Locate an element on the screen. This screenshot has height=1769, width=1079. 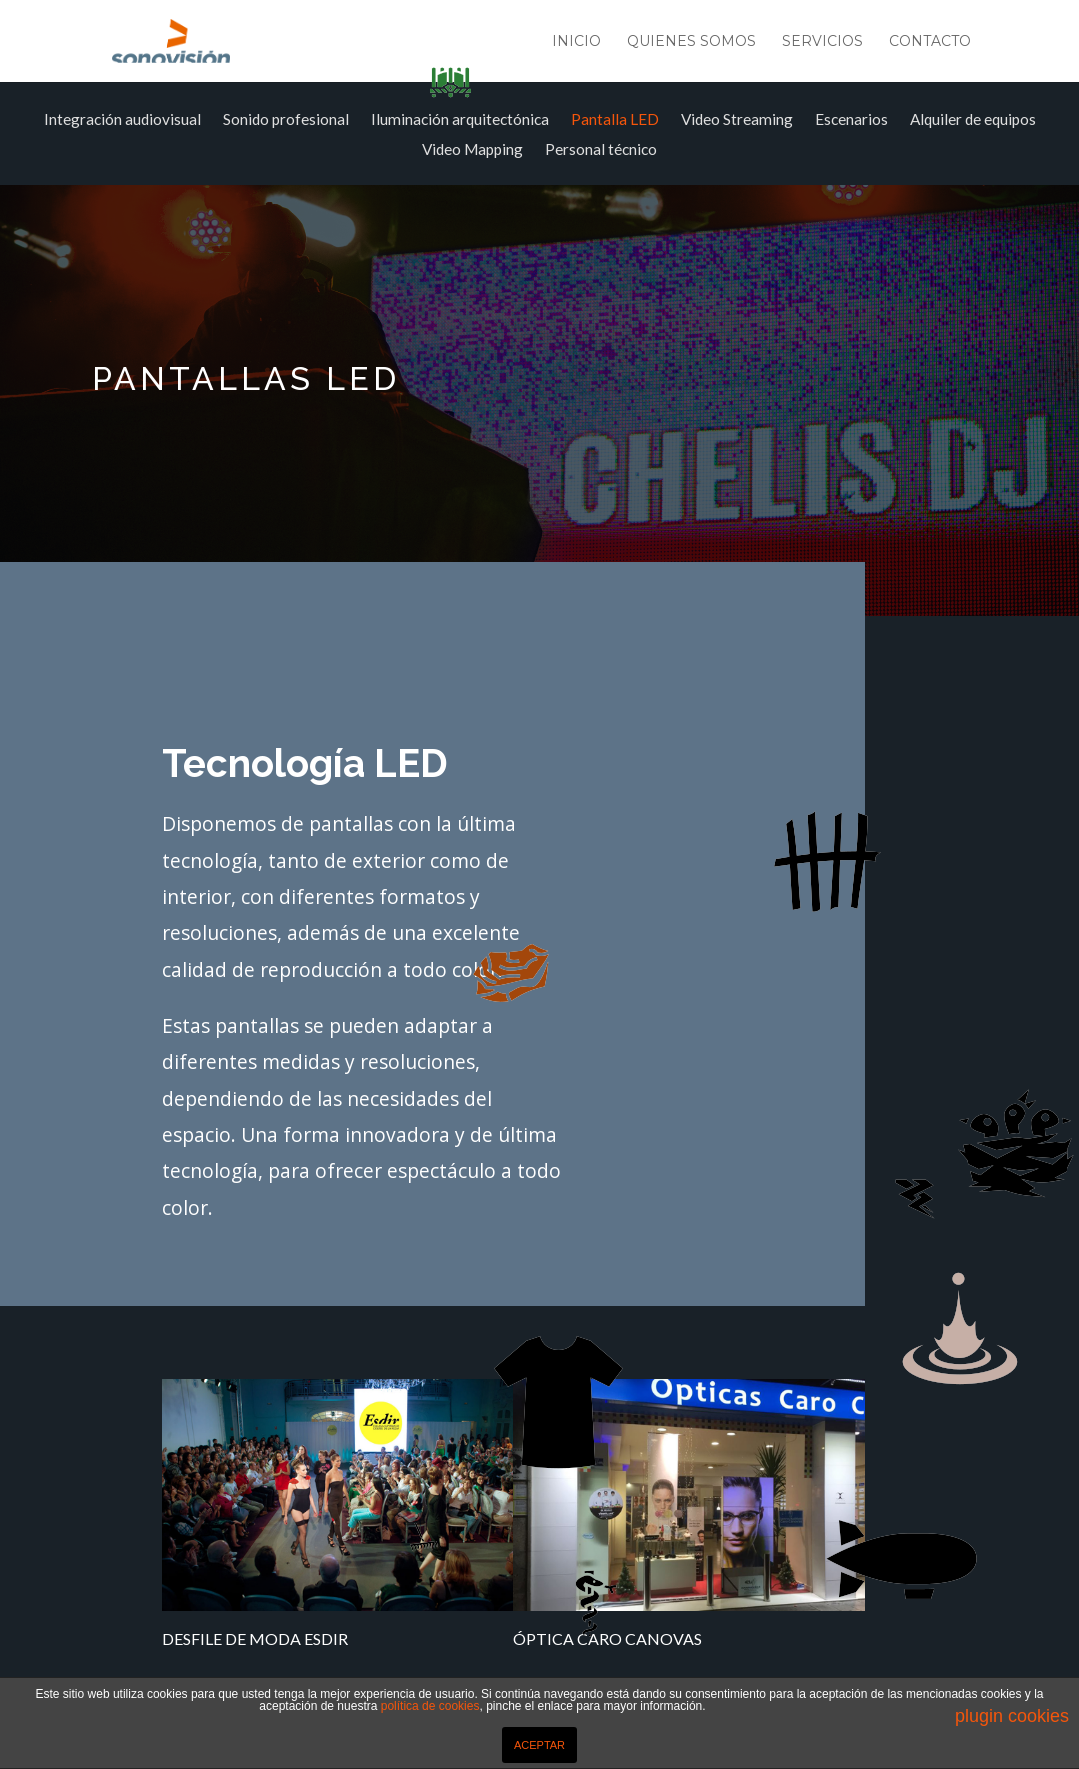
activate lightning or electric ability is located at coordinates (915, 1199).